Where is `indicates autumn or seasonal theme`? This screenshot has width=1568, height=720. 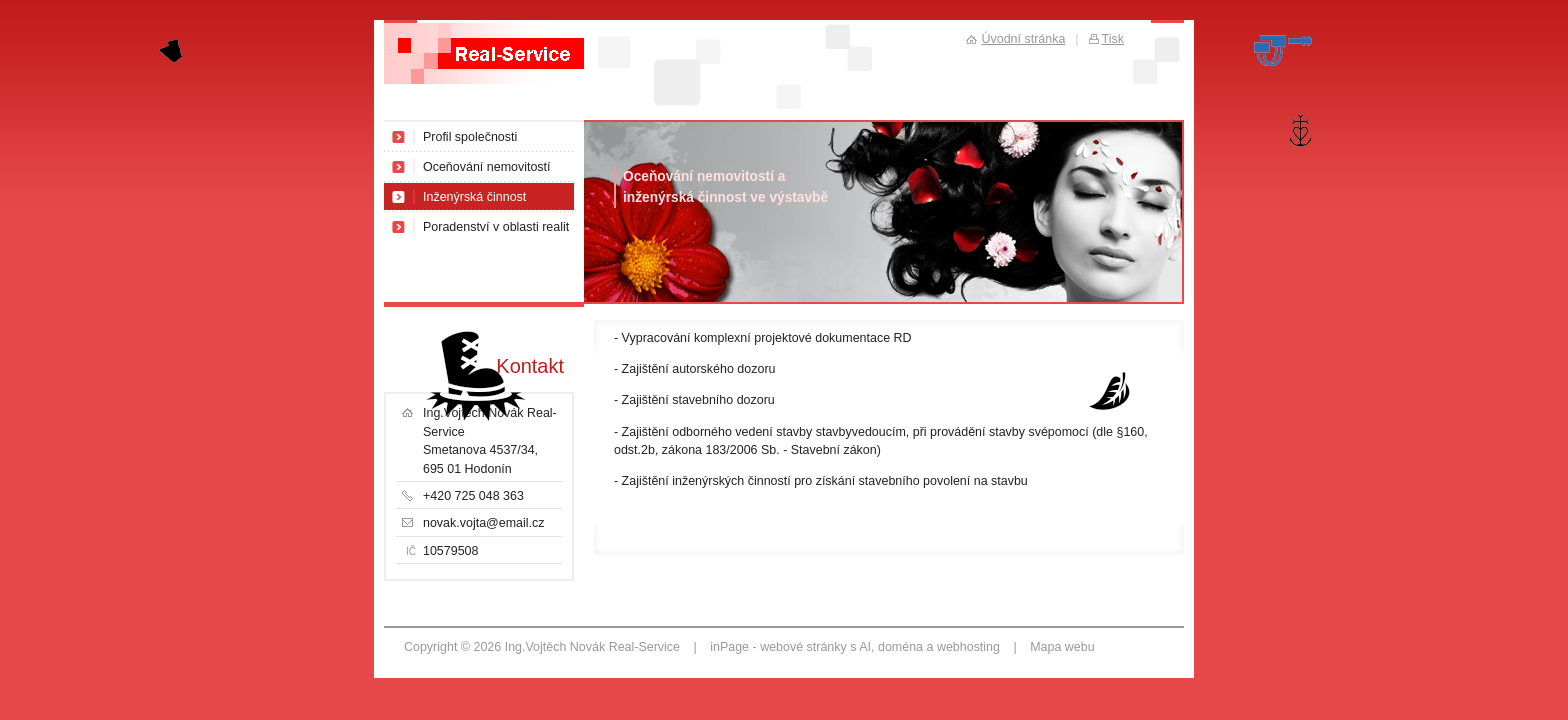
indicates autumn or seasonal theme is located at coordinates (1109, 392).